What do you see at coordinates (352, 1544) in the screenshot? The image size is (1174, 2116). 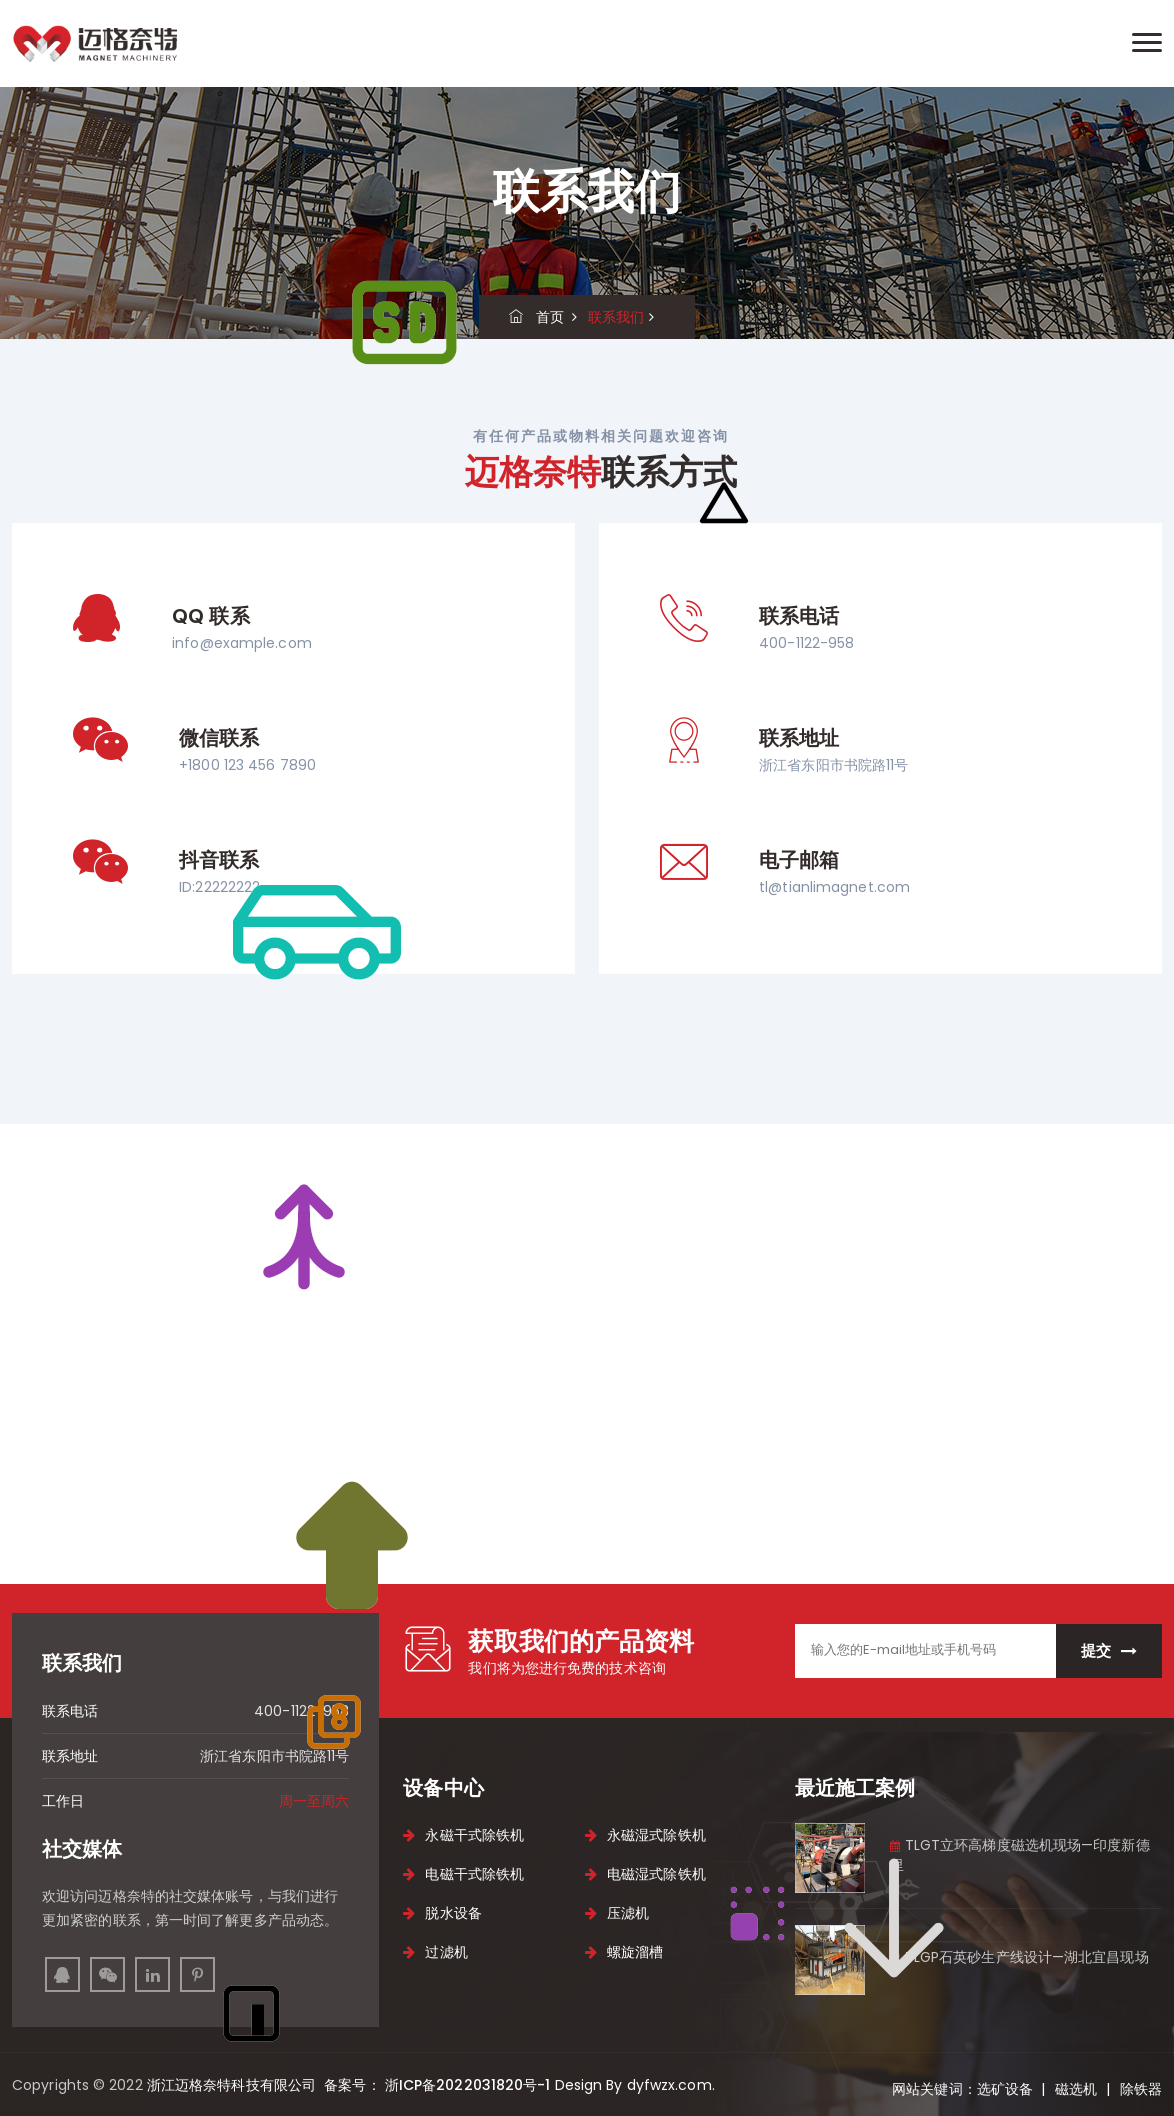 I see `upvote or like content` at bounding box center [352, 1544].